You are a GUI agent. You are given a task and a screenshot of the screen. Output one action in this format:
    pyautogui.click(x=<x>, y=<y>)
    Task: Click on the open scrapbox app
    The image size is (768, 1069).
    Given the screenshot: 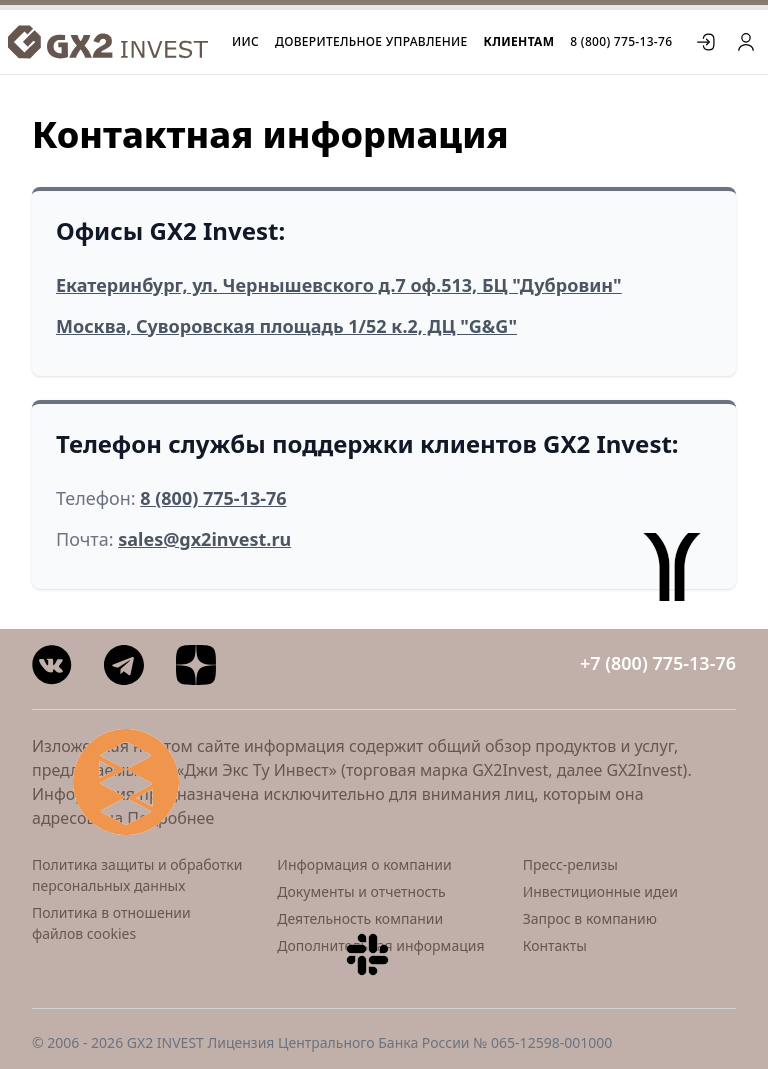 What is the action you would take?
    pyautogui.click(x=126, y=782)
    